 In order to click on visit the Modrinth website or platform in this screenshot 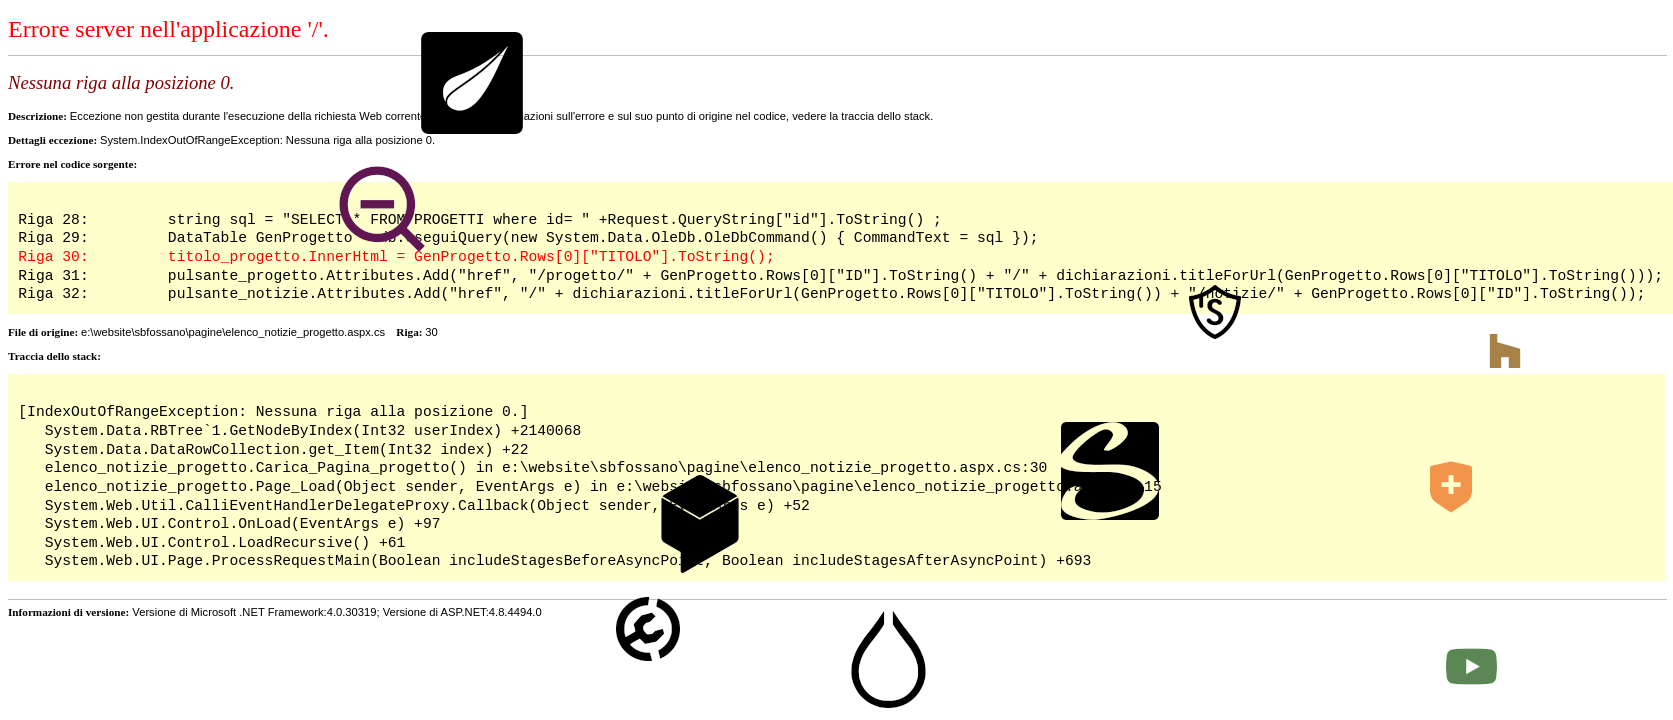, I will do `click(648, 629)`.